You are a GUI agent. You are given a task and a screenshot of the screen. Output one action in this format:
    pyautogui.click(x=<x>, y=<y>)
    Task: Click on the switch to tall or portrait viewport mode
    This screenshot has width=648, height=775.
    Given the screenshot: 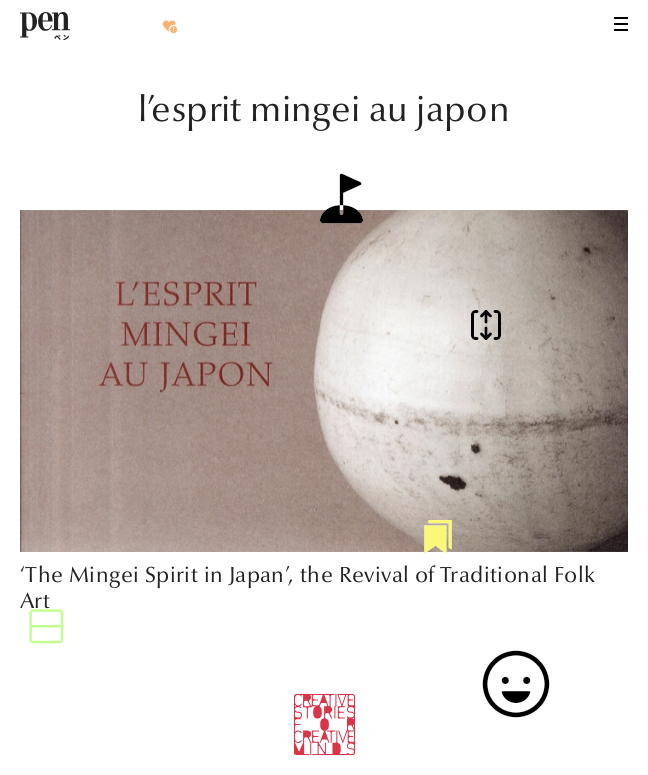 What is the action you would take?
    pyautogui.click(x=486, y=325)
    